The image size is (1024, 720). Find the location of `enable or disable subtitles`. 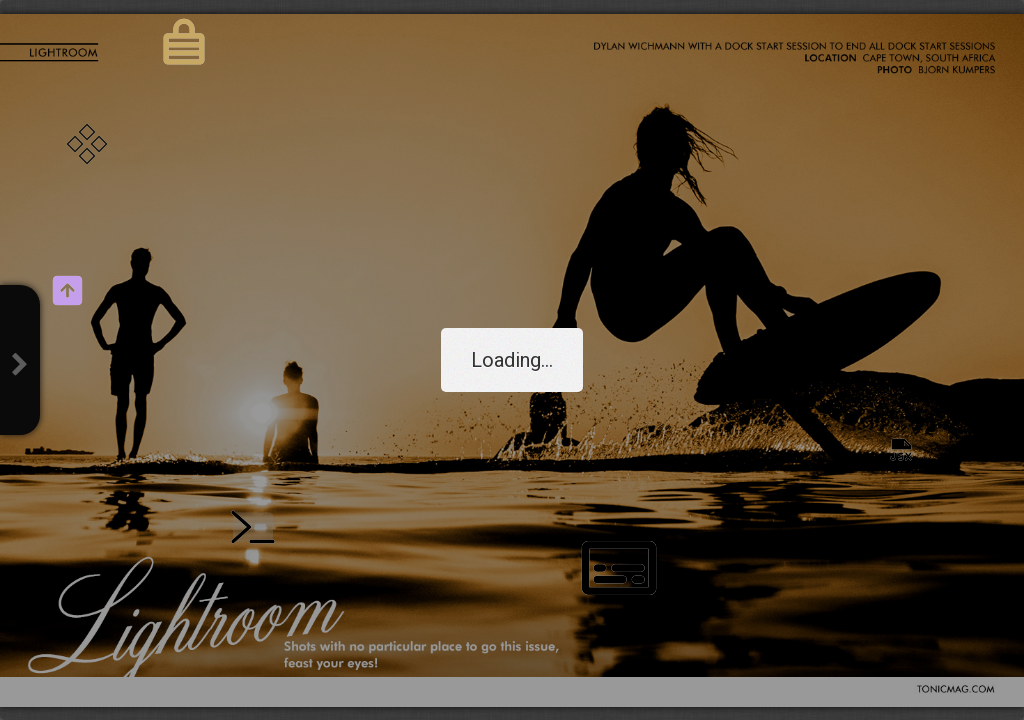

enable or disable subtitles is located at coordinates (619, 568).